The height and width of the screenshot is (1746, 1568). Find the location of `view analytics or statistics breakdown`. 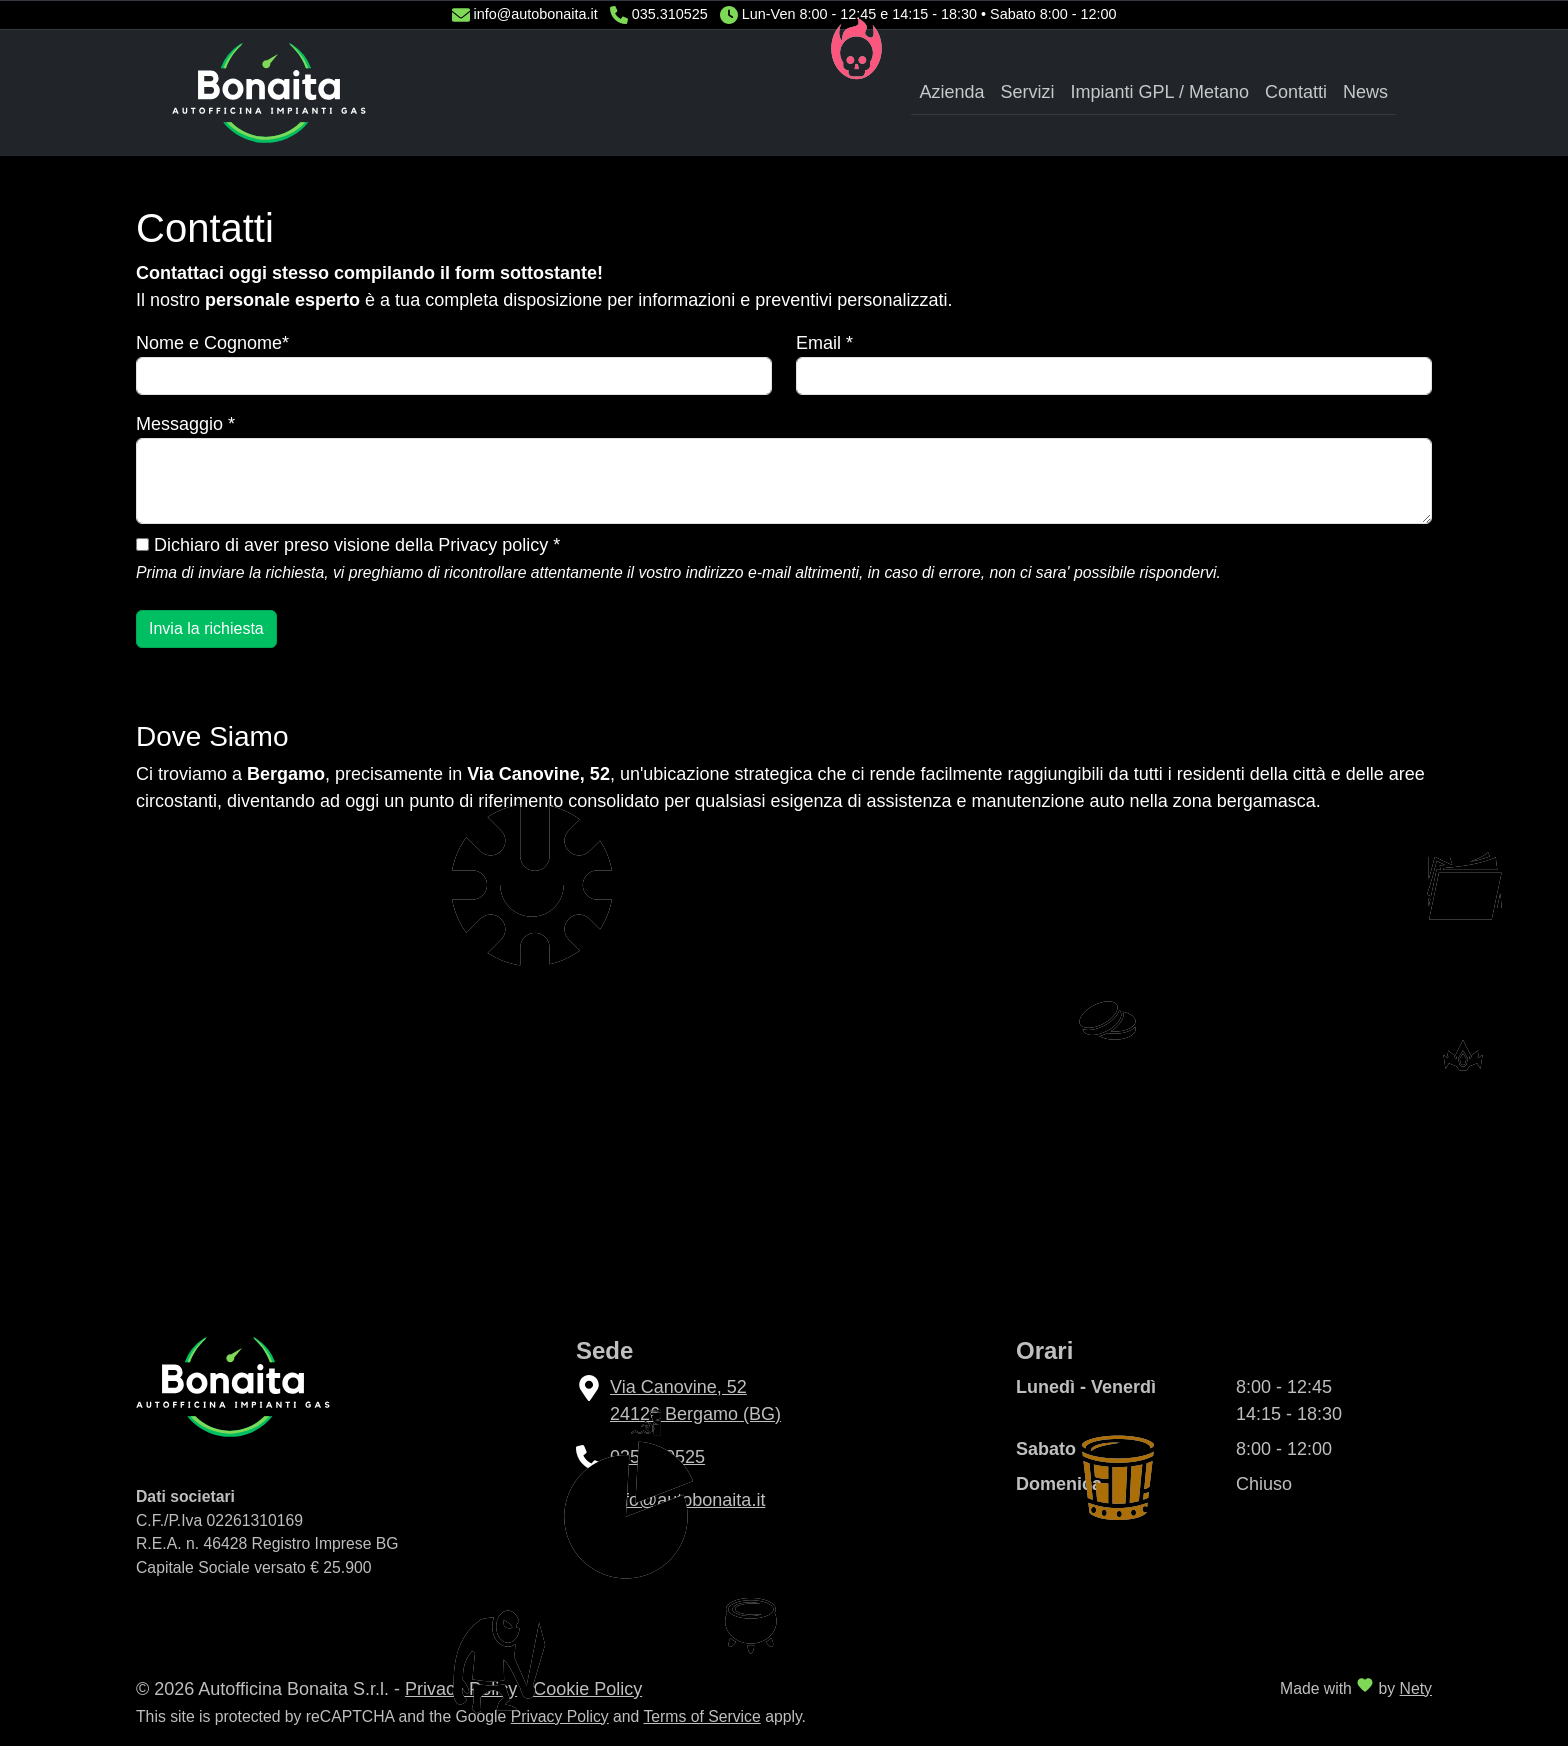

view analytics or statistics breakdown is located at coordinates (629, 1510).